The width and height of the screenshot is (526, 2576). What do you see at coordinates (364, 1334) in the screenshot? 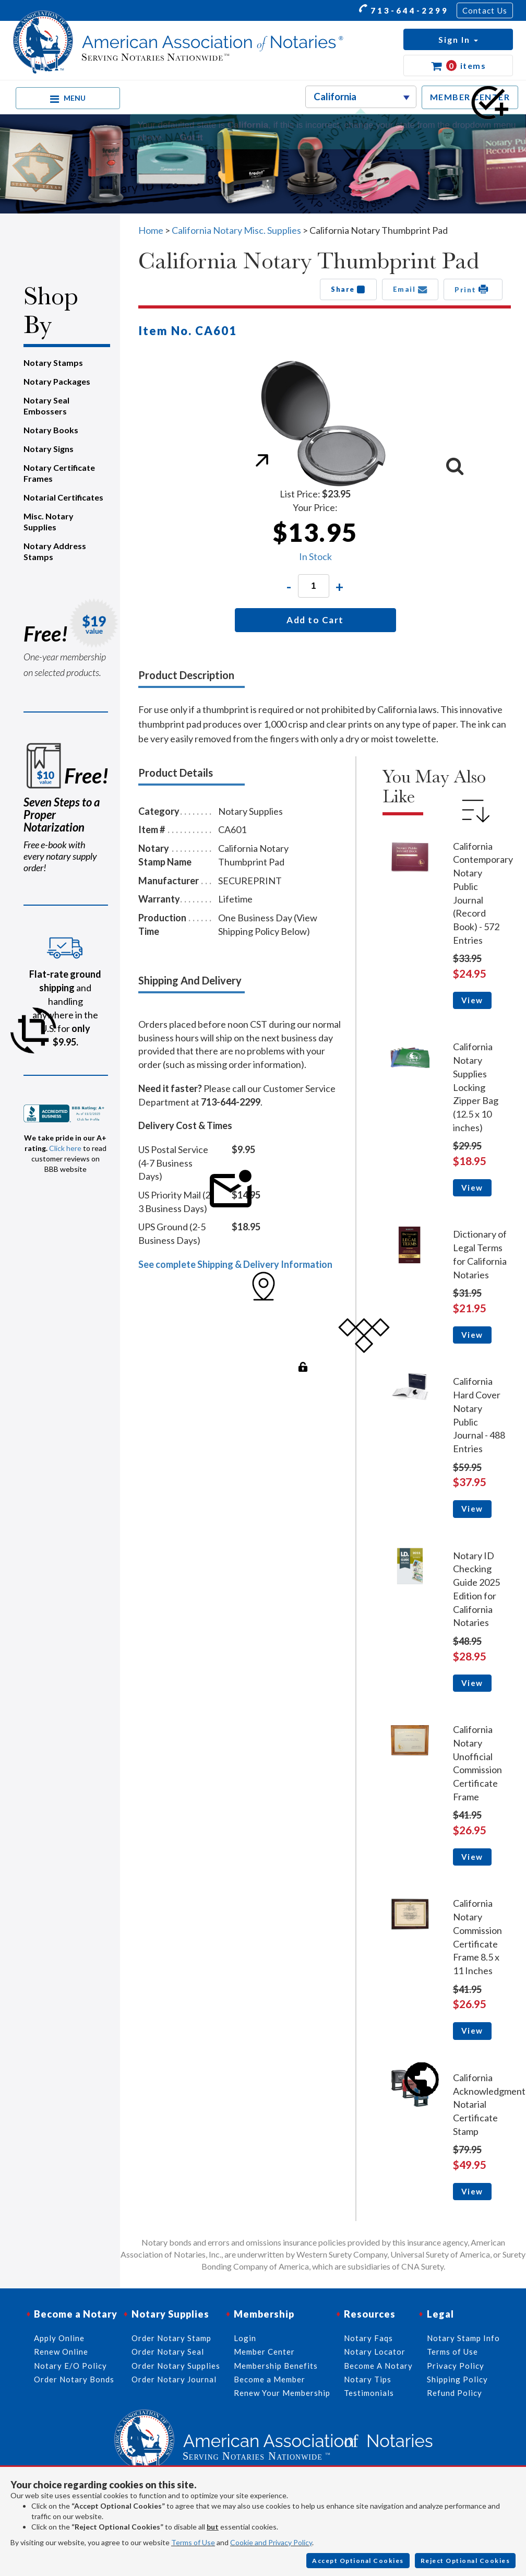
I see `open tidal music streaming app` at bounding box center [364, 1334].